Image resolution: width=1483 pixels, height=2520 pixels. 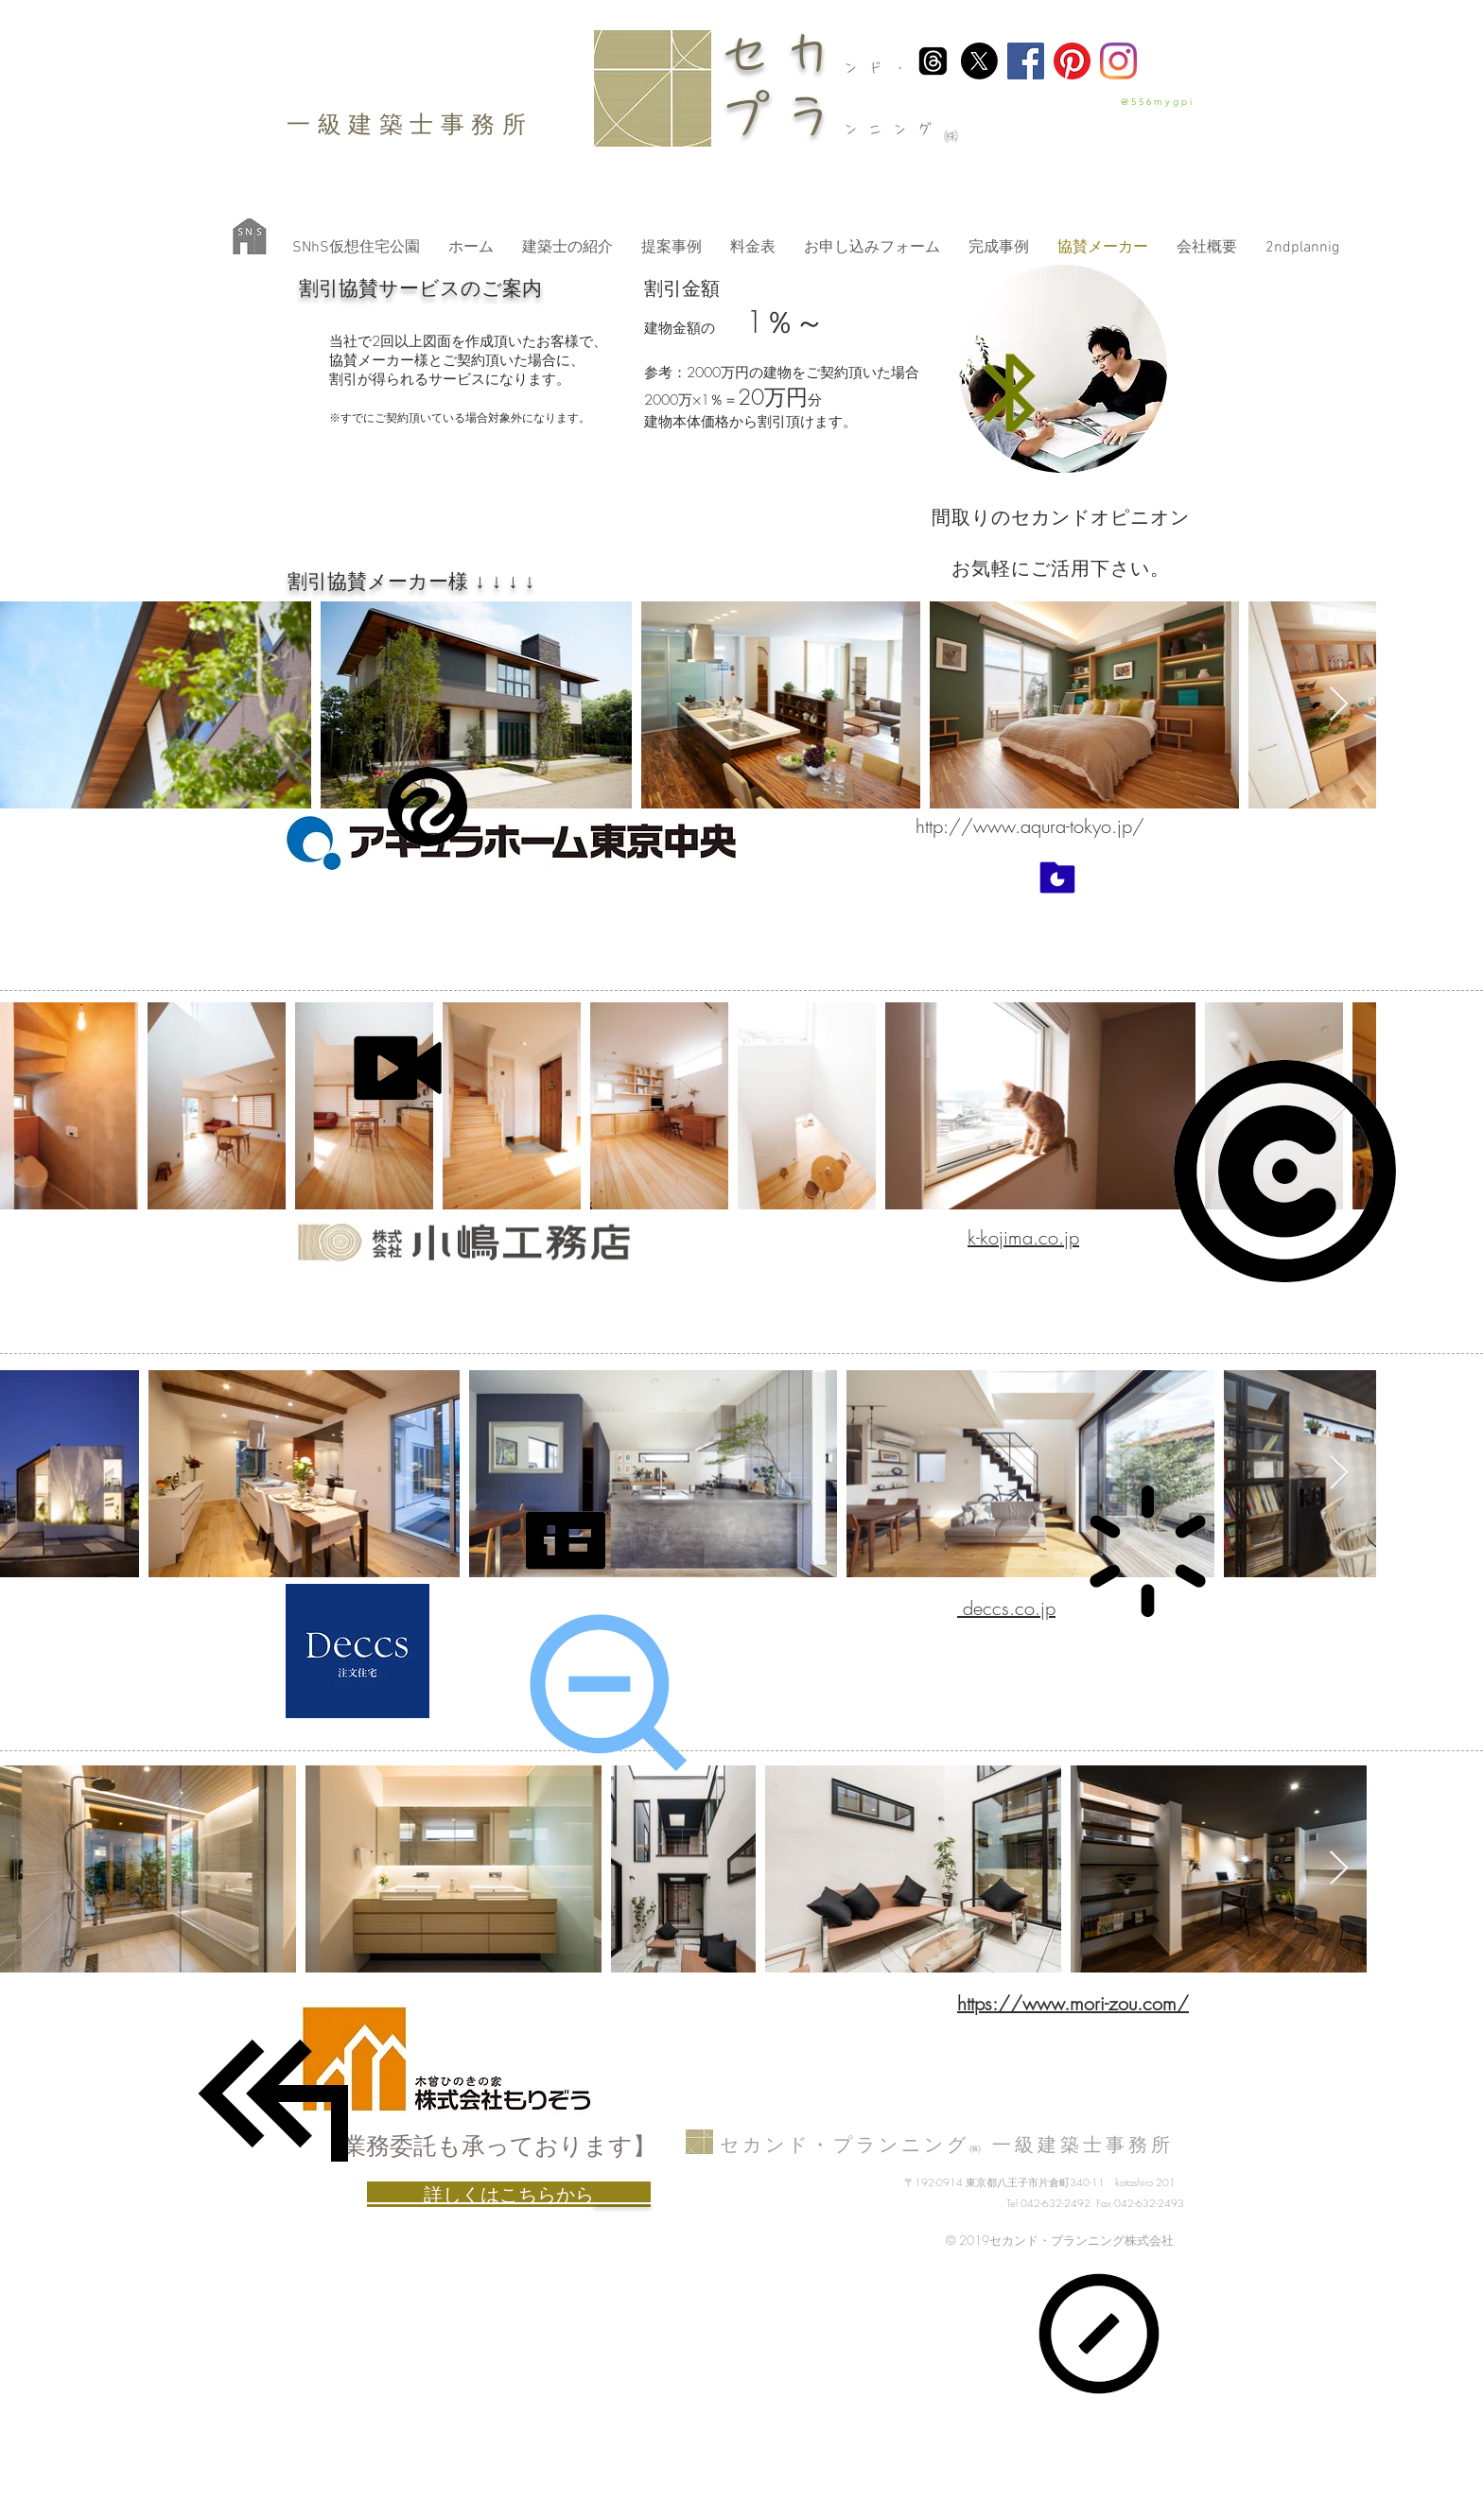 I want to click on loading content in progress, so click(x=1147, y=1551).